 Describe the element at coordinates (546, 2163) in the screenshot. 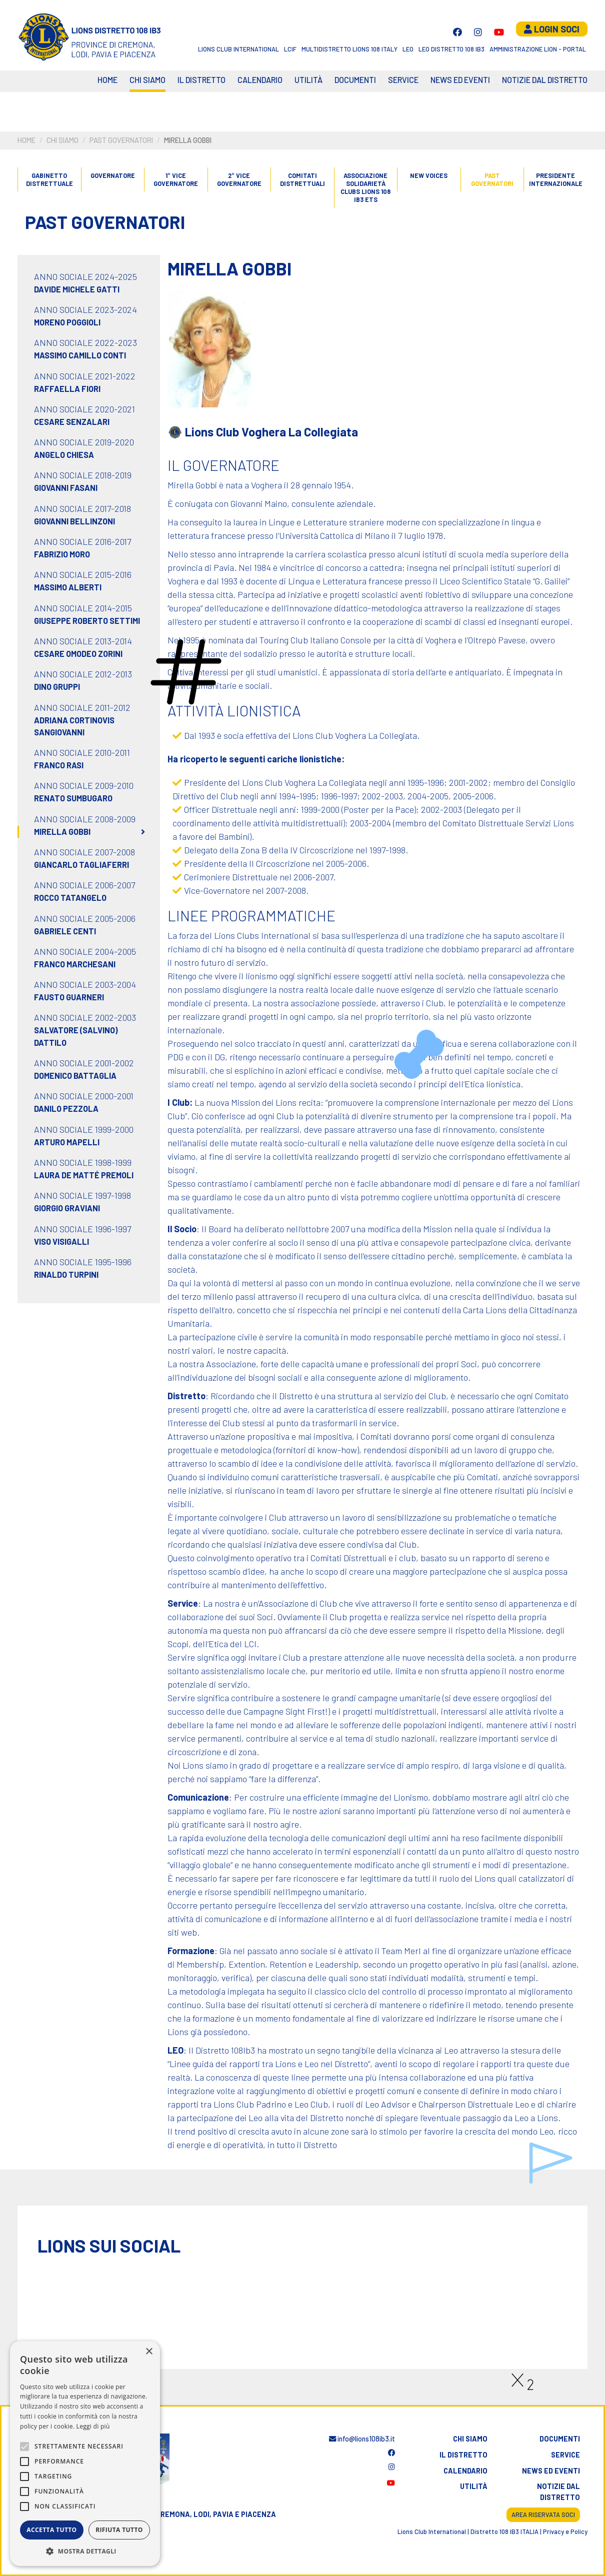

I see `flag or mark an item for follow-up` at that location.